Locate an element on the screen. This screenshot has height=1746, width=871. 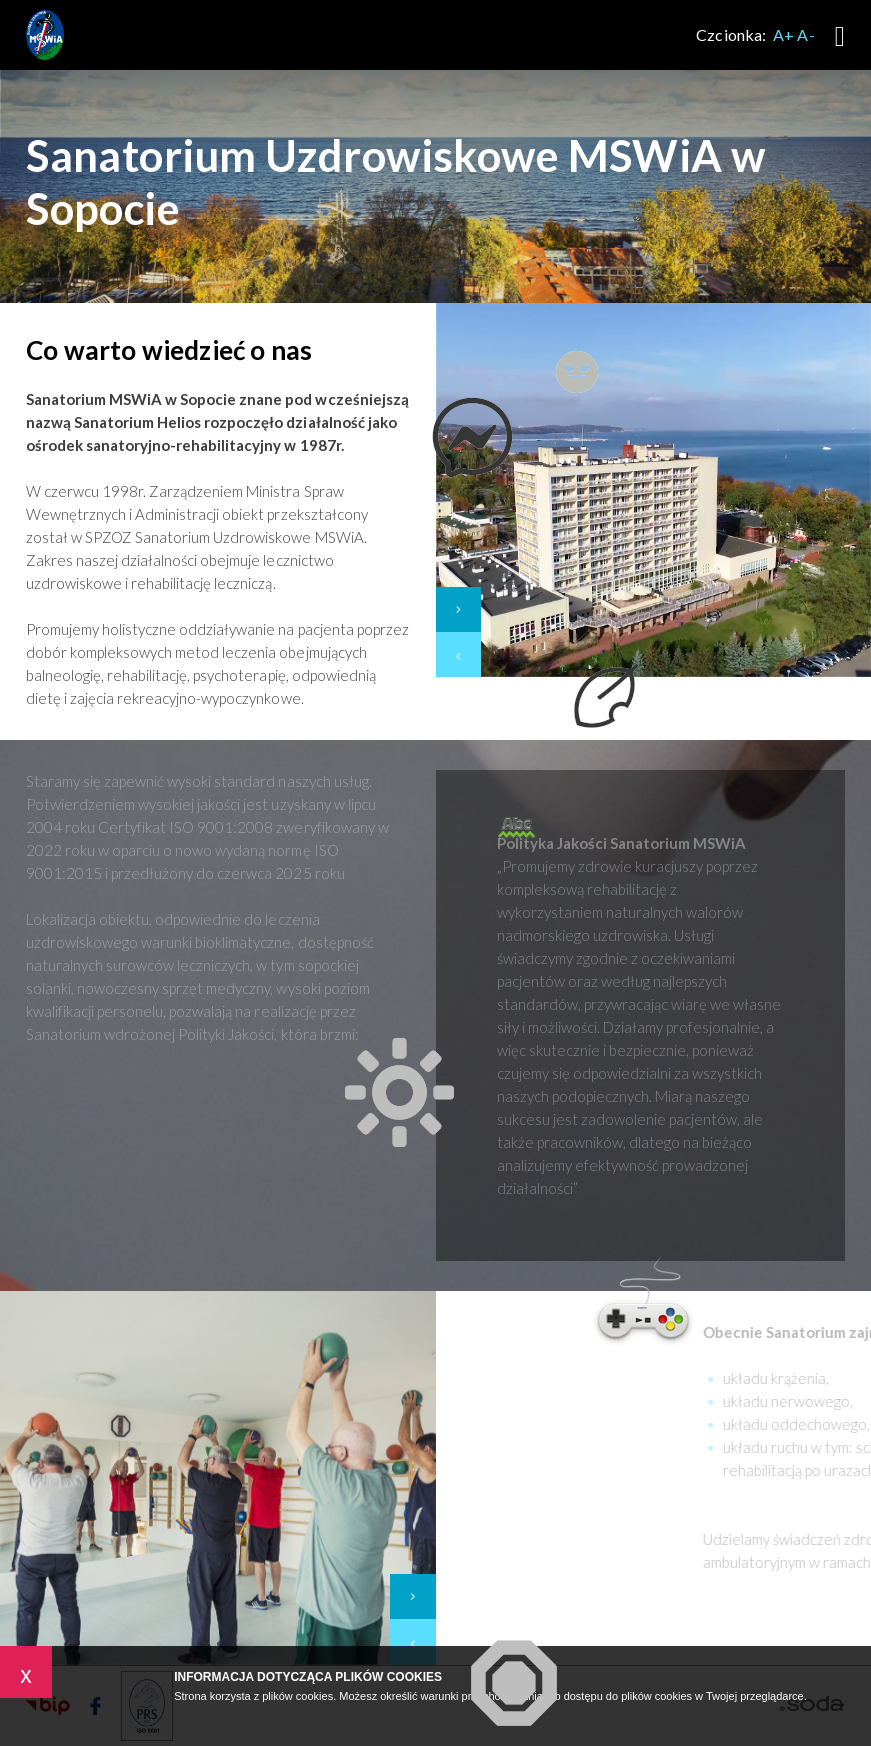
open Caprine, a Facebook Messenger desktop client is located at coordinates (472, 437).